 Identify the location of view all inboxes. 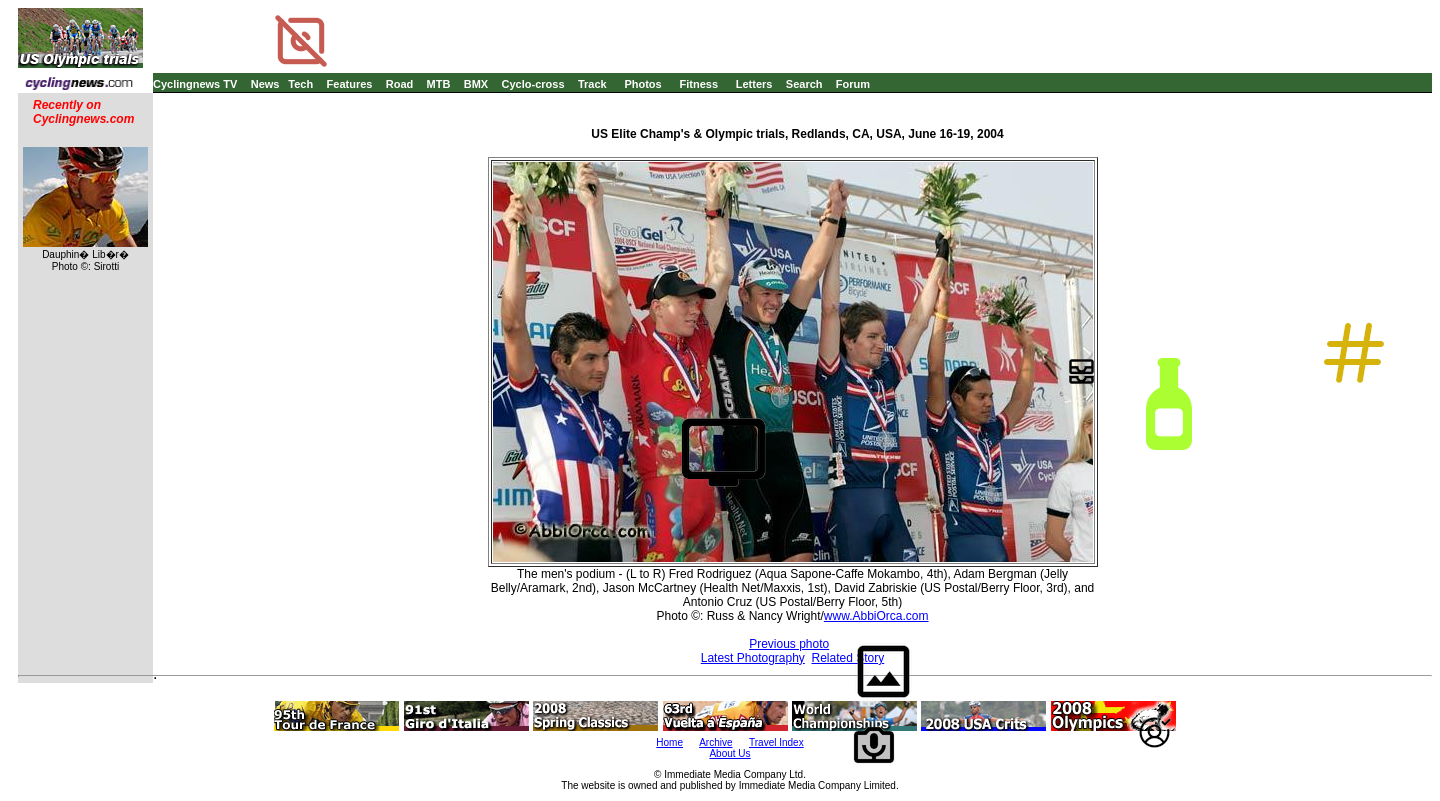
(1081, 371).